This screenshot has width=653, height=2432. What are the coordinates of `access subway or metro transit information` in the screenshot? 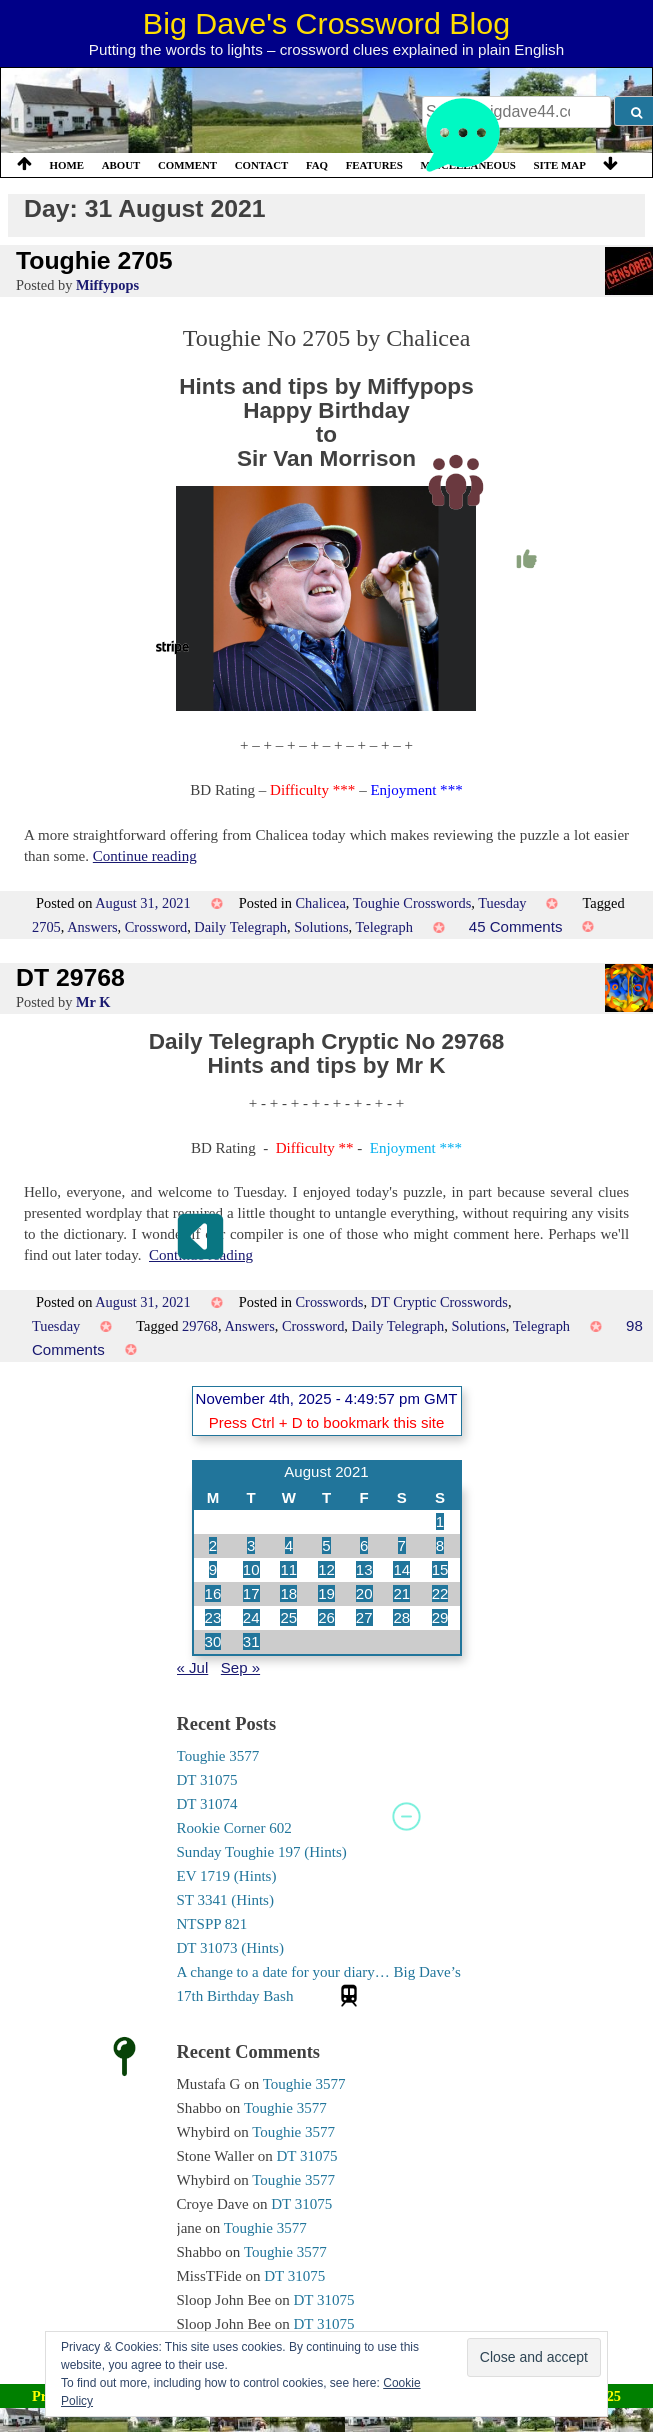 It's located at (349, 1995).